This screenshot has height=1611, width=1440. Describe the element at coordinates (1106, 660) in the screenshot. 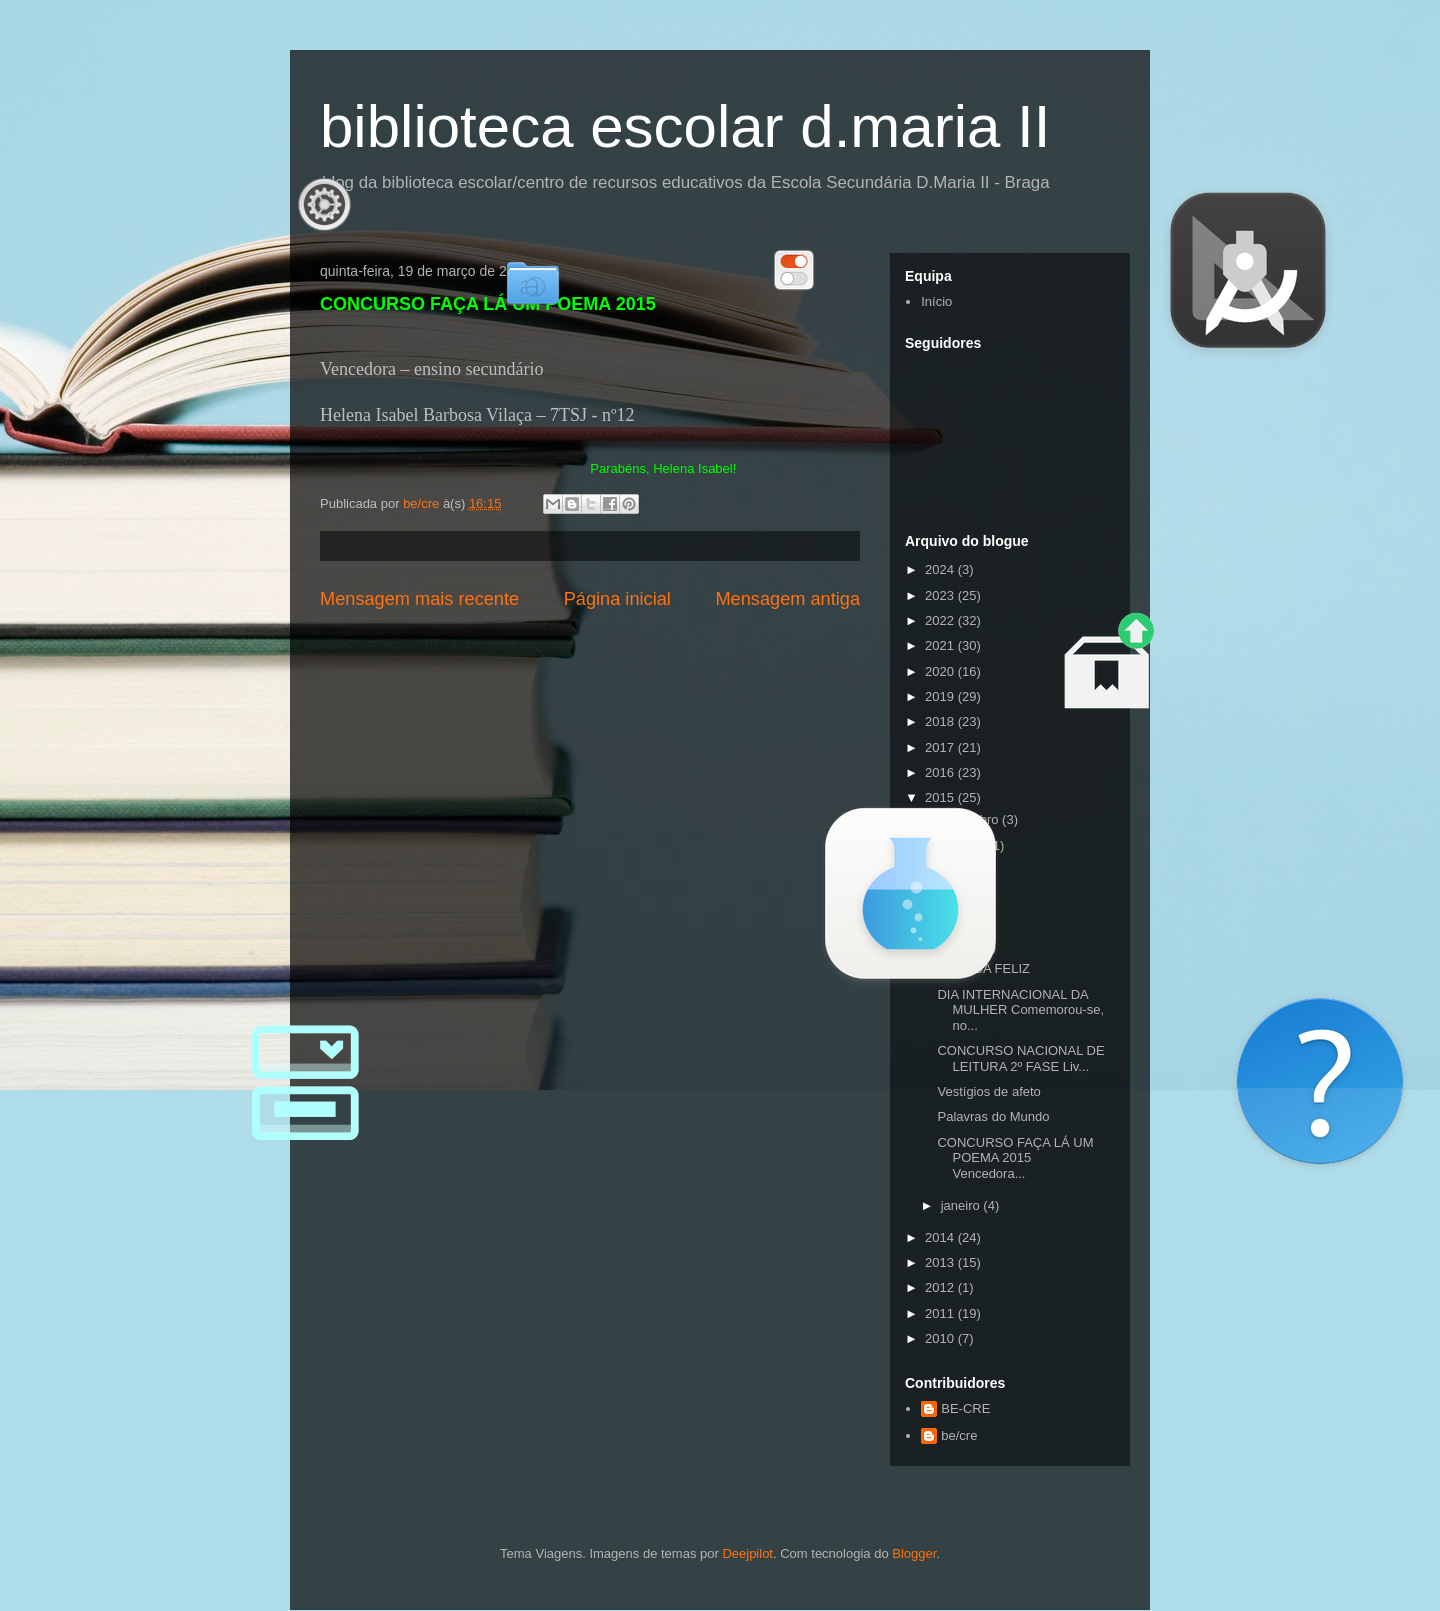

I see `software updates are available` at that location.